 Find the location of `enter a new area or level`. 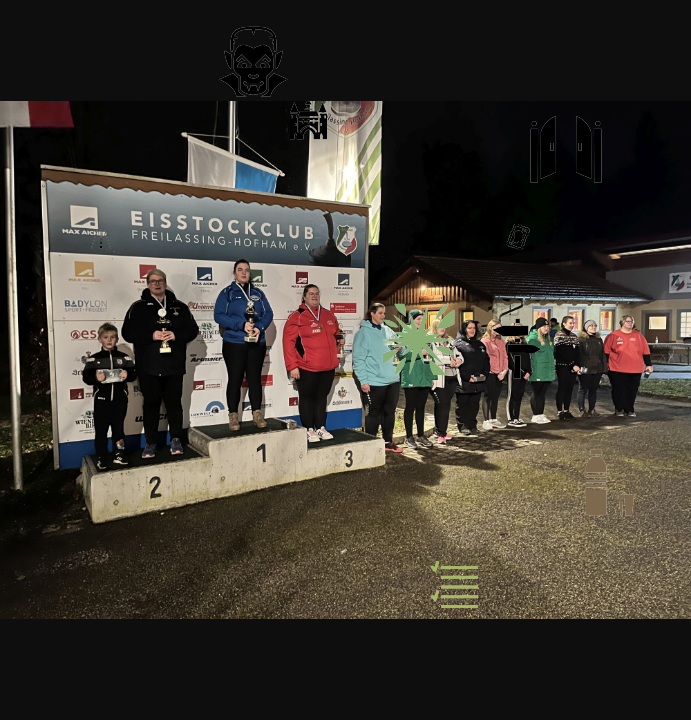

enter a new area or level is located at coordinates (566, 147).